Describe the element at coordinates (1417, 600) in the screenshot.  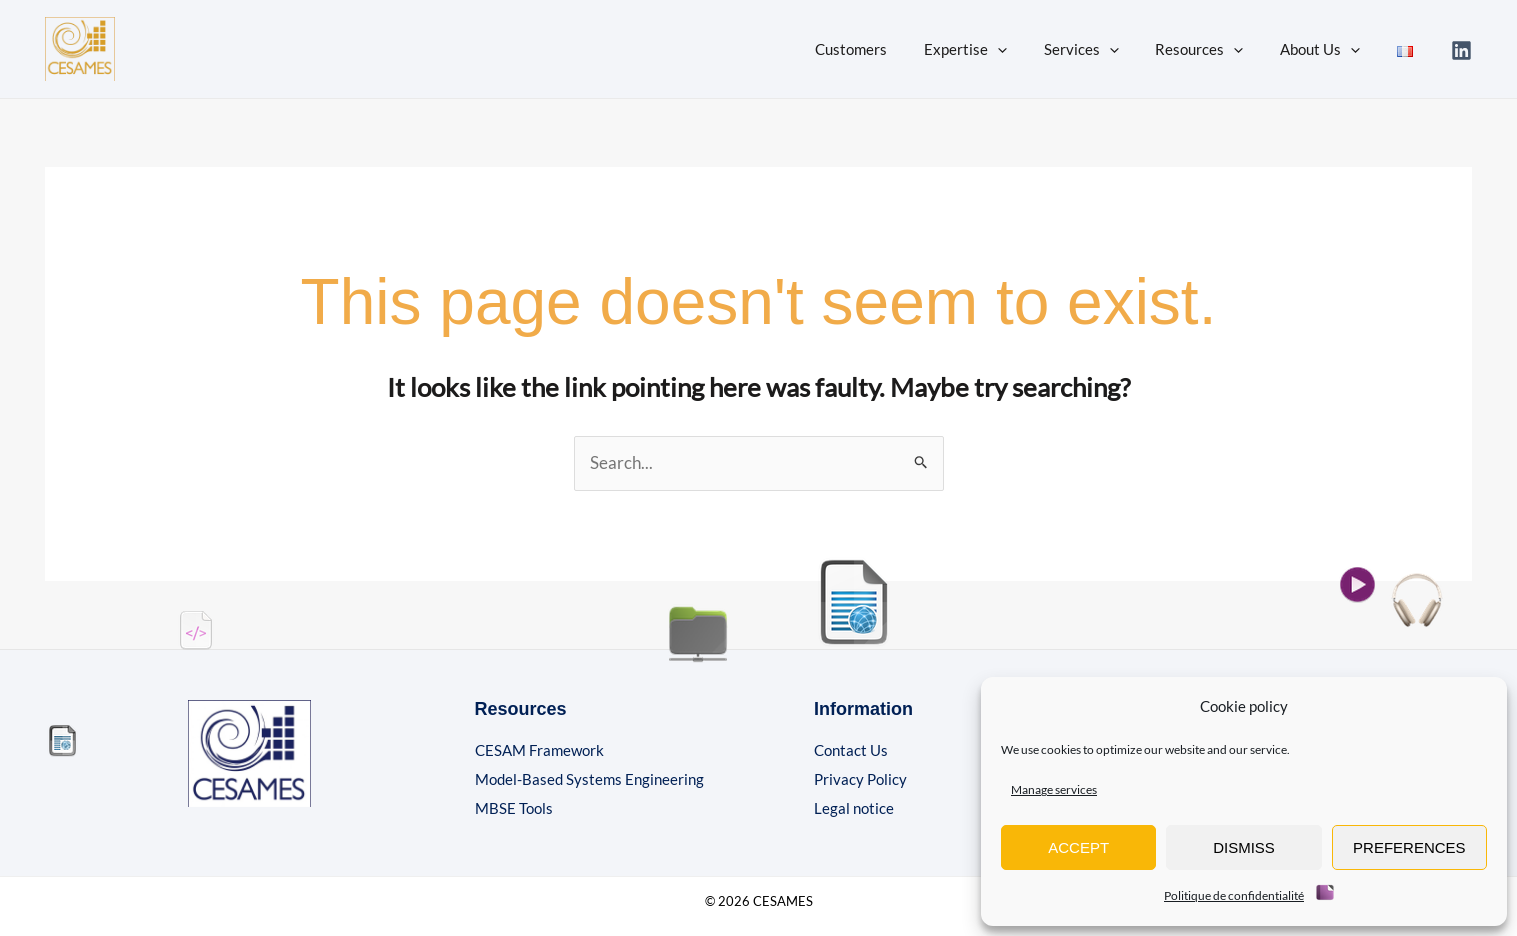
I see `apple airpods max headphones` at that location.